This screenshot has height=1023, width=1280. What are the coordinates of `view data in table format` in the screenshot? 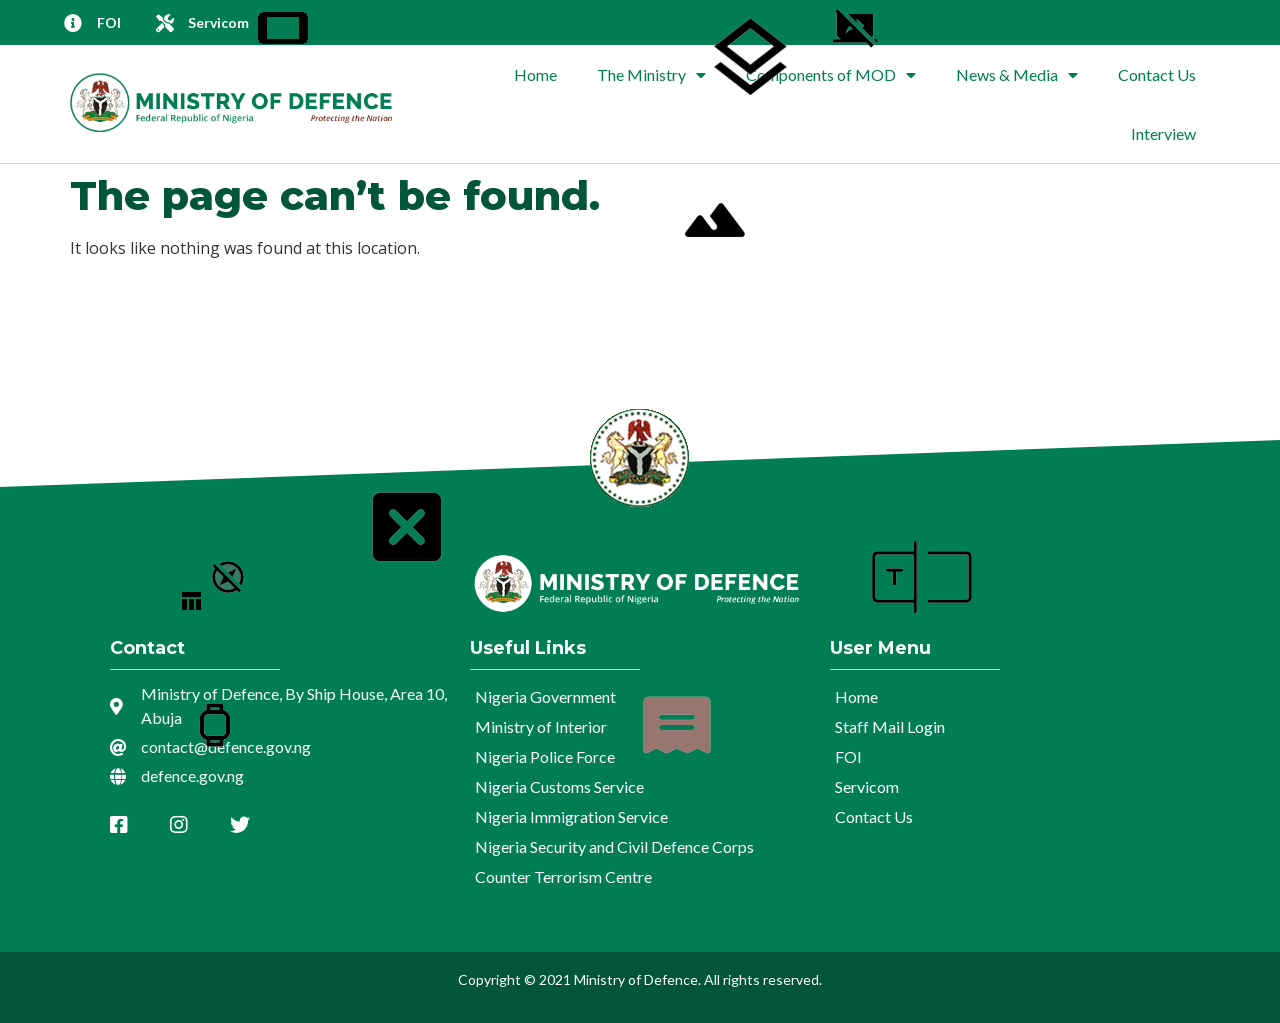 It's located at (191, 601).